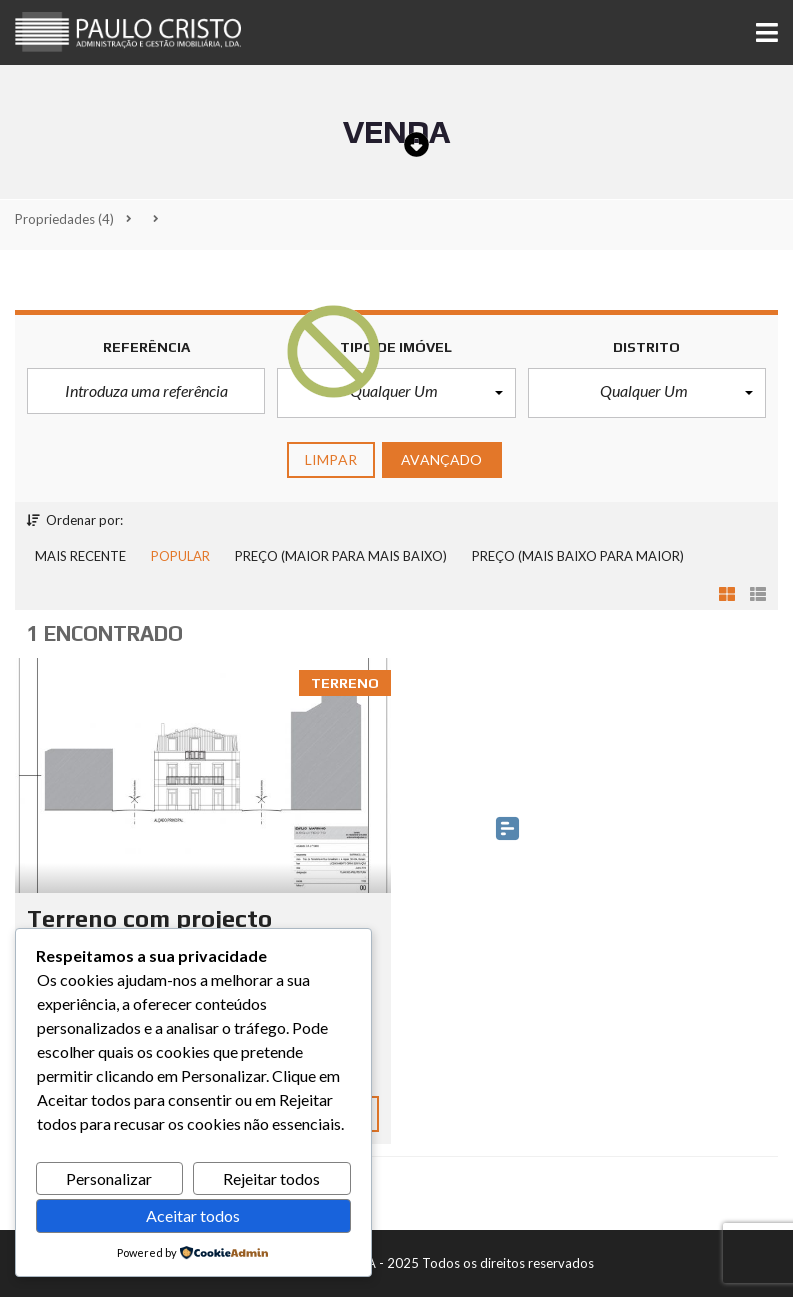  What do you see at coordinates (416, 144) in the screenshot?
I see `download a file or content` at bounding box center [416, 144].